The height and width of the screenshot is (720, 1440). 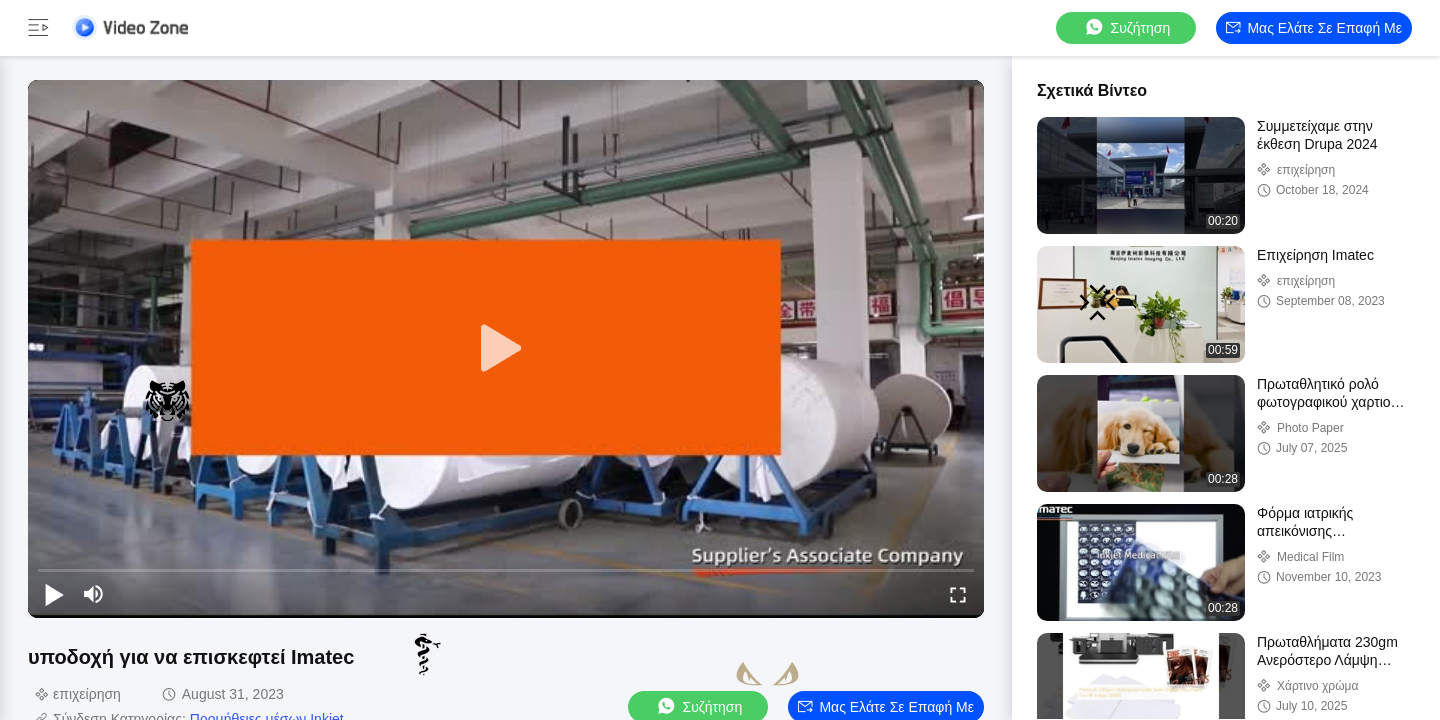 I want to click on select tiger character or avatar, so click(x=167, y=401).